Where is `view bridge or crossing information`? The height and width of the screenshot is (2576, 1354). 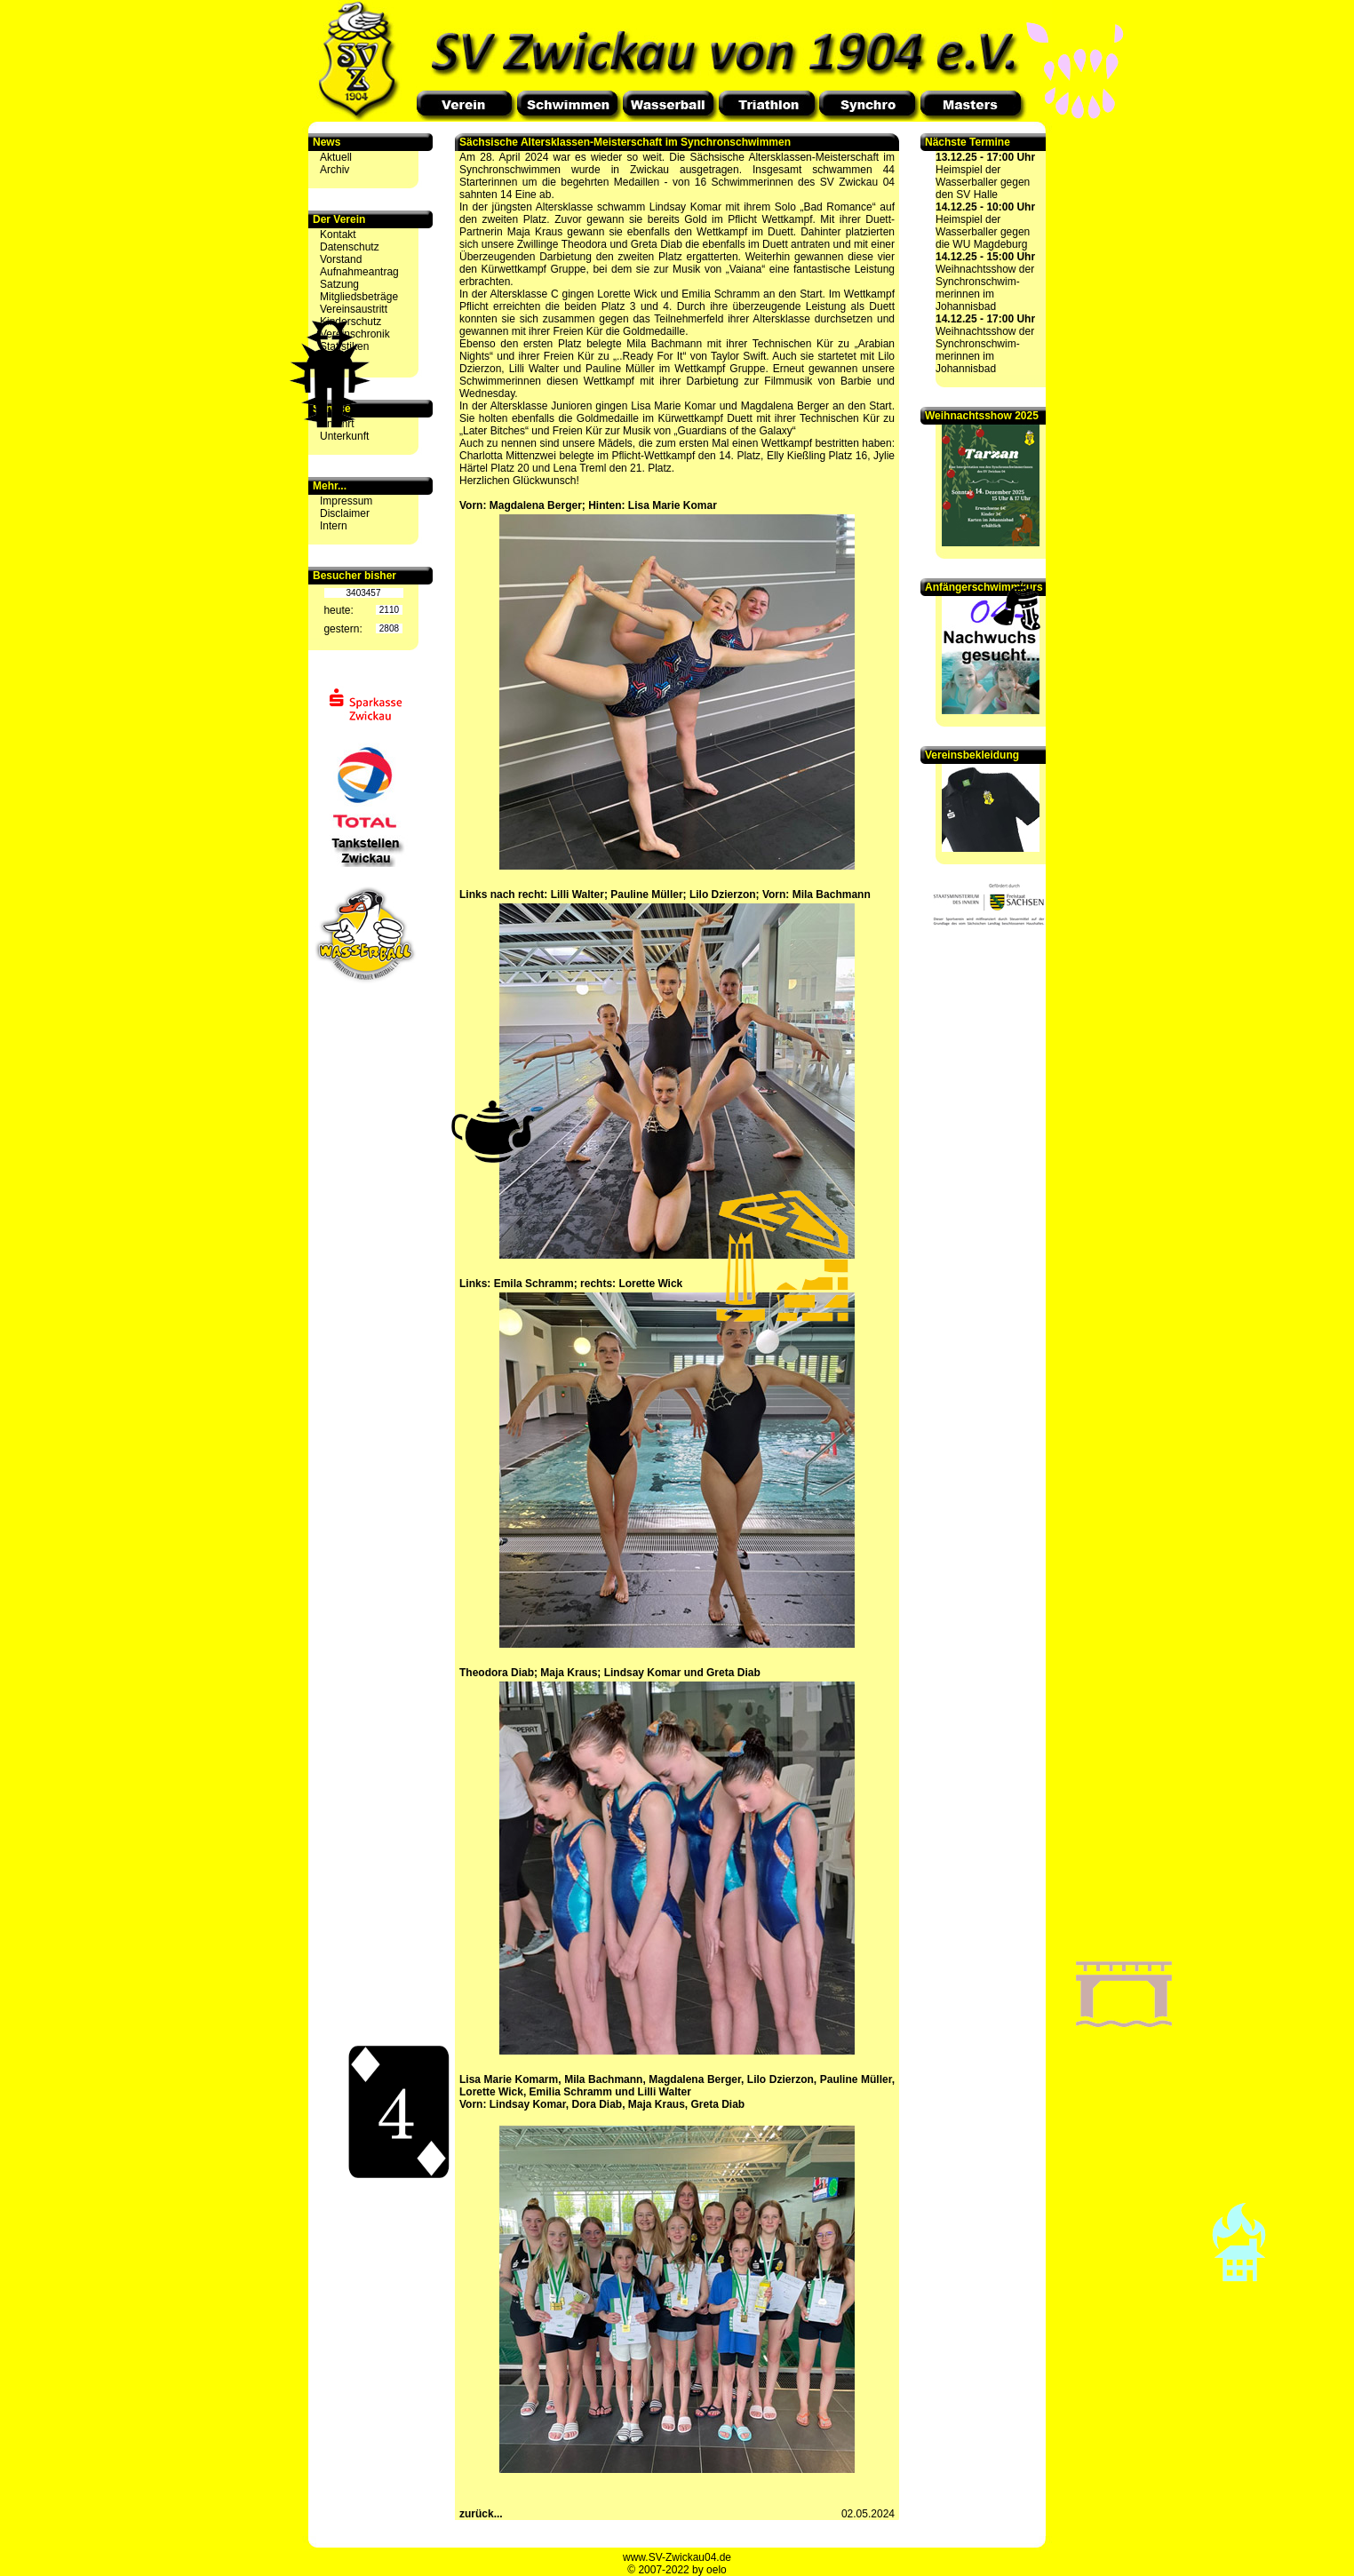
view bridge or crossing information is located at coordinates (1124, 1983).